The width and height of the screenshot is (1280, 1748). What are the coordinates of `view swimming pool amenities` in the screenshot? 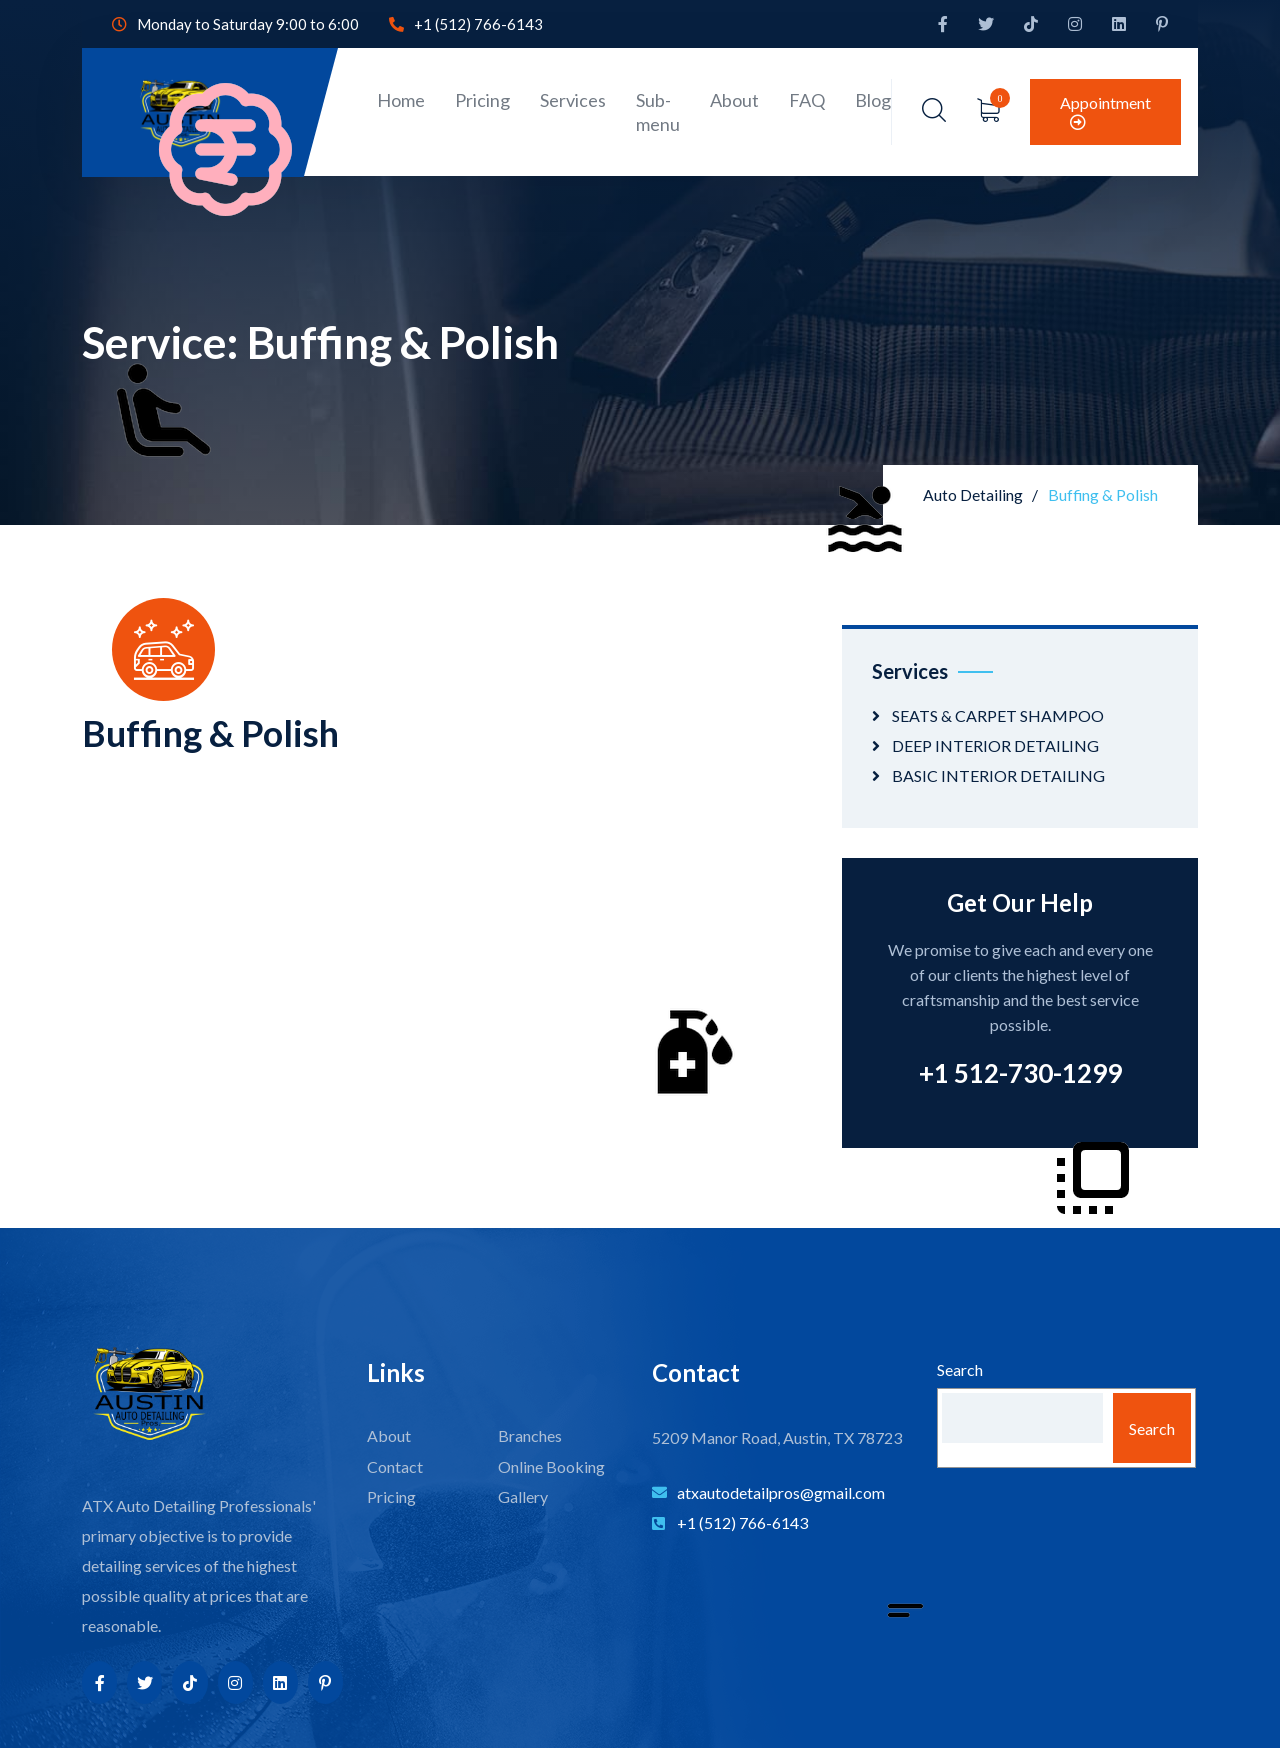 It's located at (865, 519).